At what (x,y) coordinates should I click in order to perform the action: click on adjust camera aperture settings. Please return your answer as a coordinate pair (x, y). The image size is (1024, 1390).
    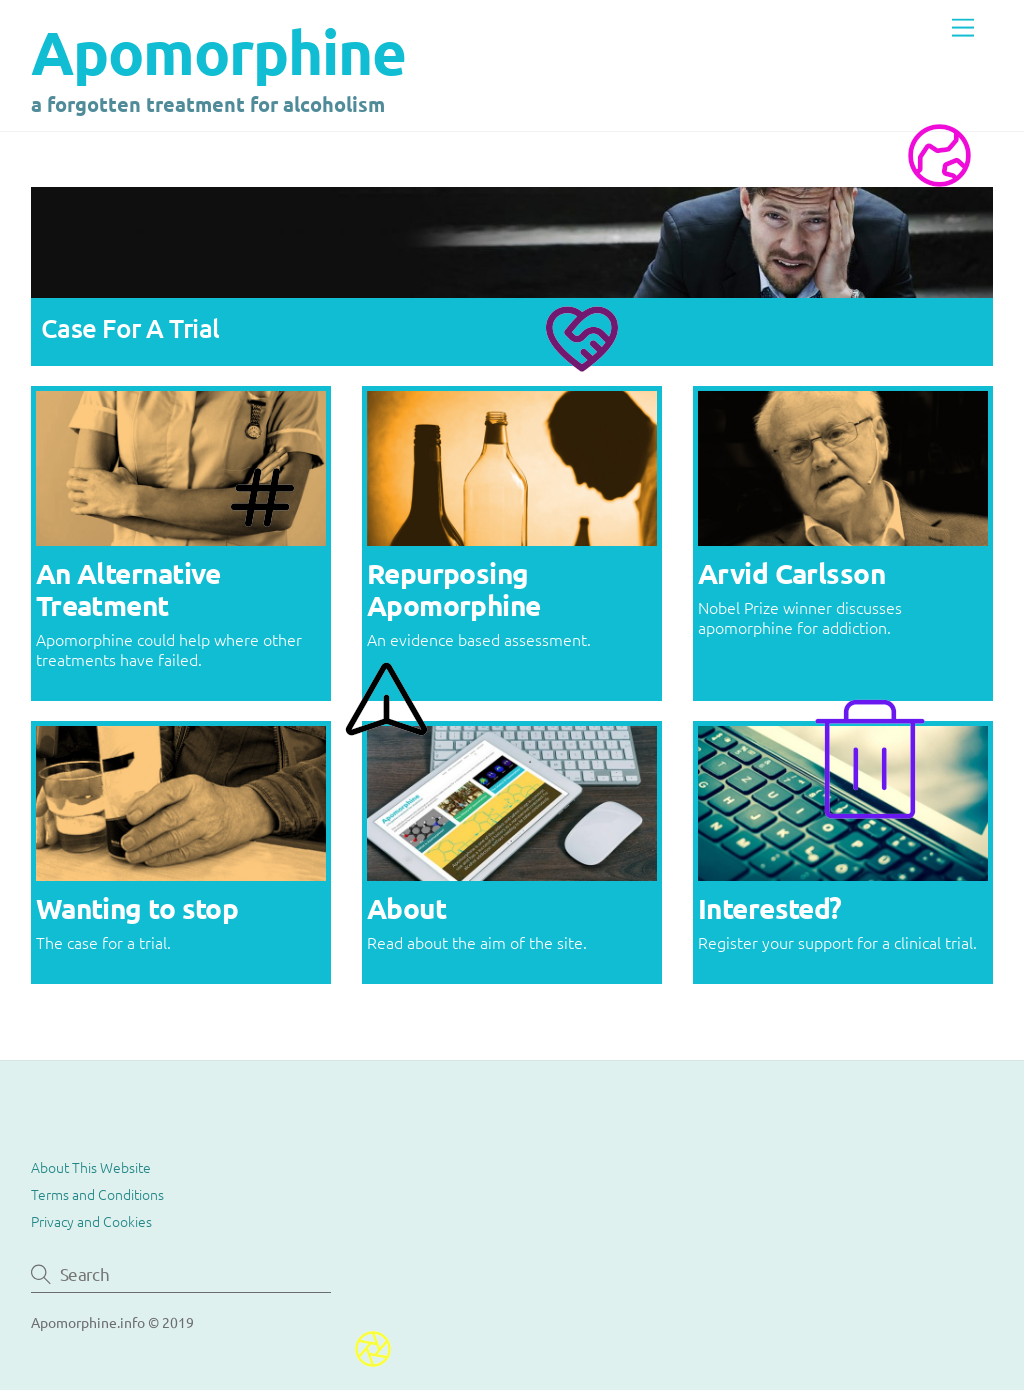
    Looking at the image, I should click on (373, 1349).